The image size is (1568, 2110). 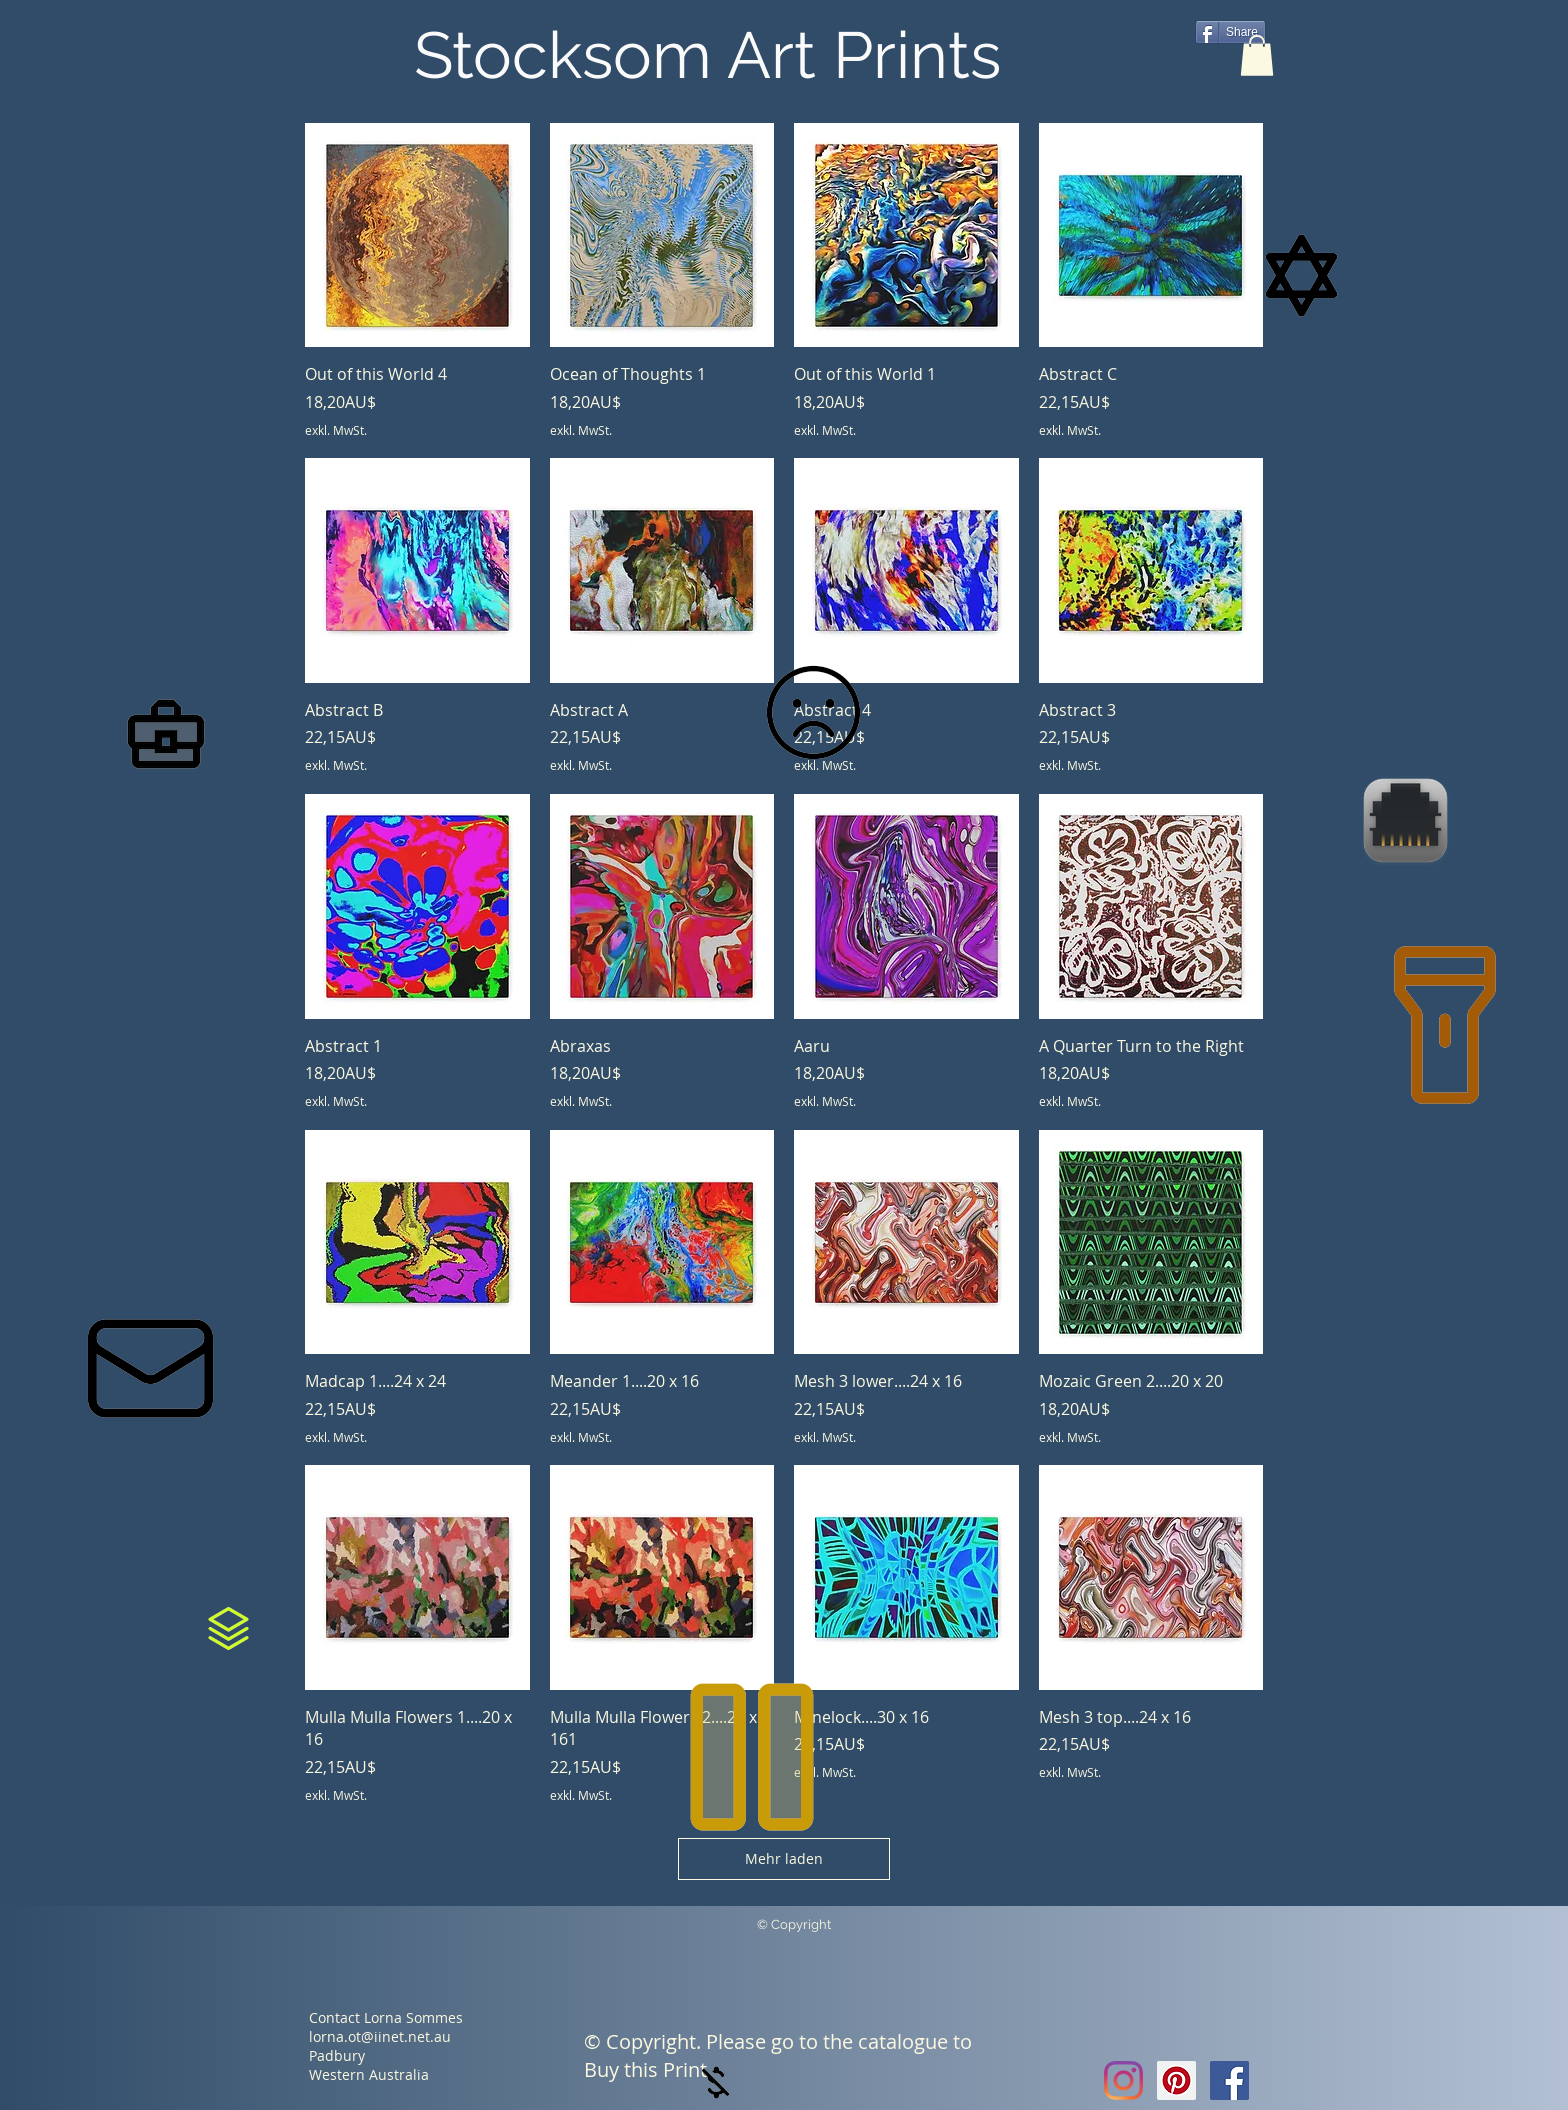 What do you see at coordinates (715, 2082) in the screenshot?
I see `indicates no cost or free item` at bounding box center [715, 2082].